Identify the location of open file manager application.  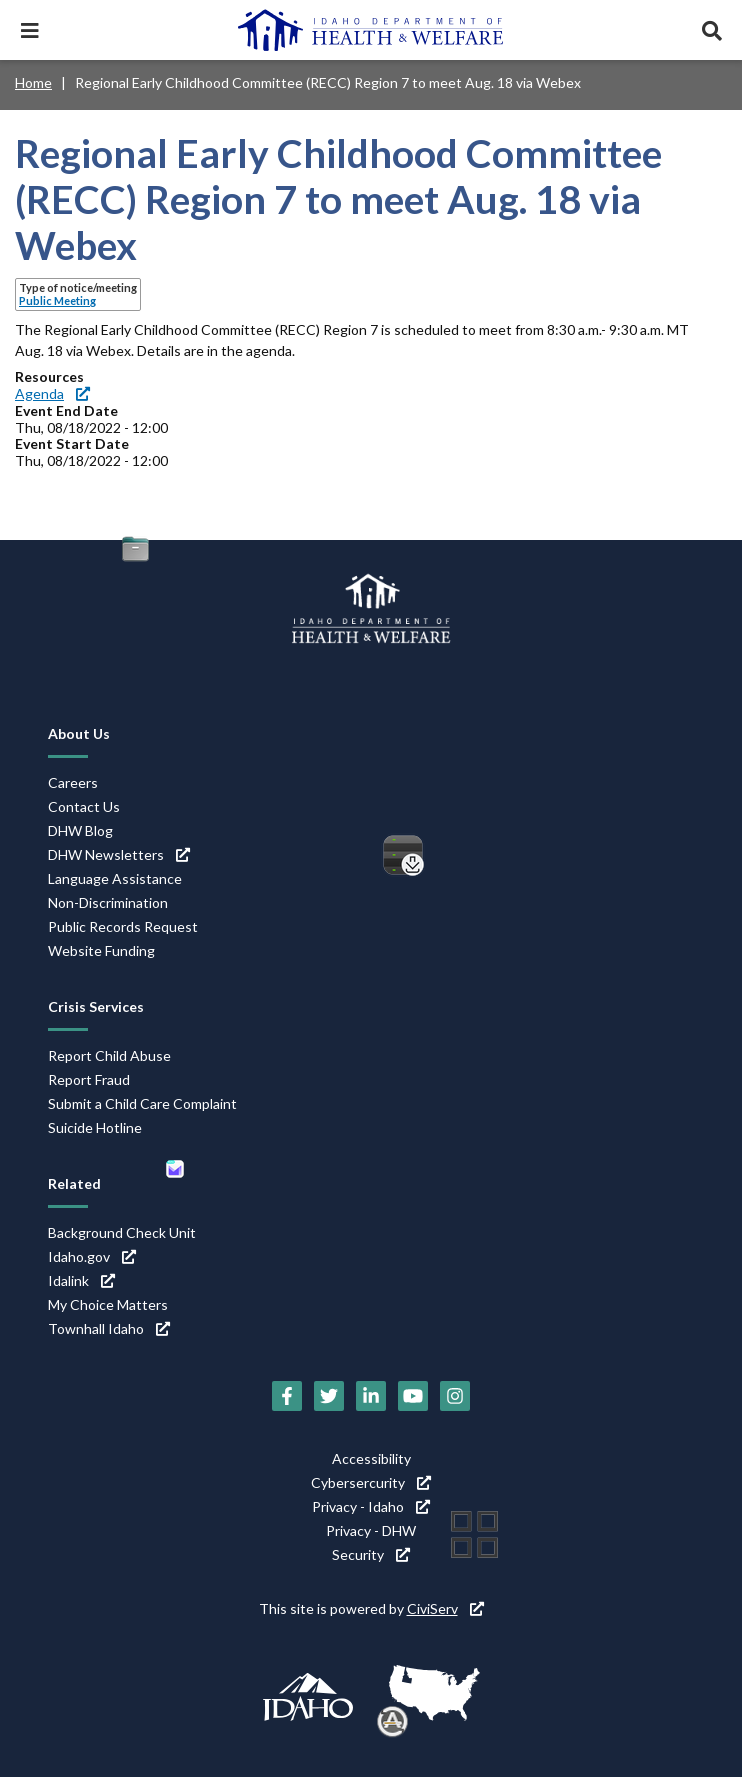
(135, 548).